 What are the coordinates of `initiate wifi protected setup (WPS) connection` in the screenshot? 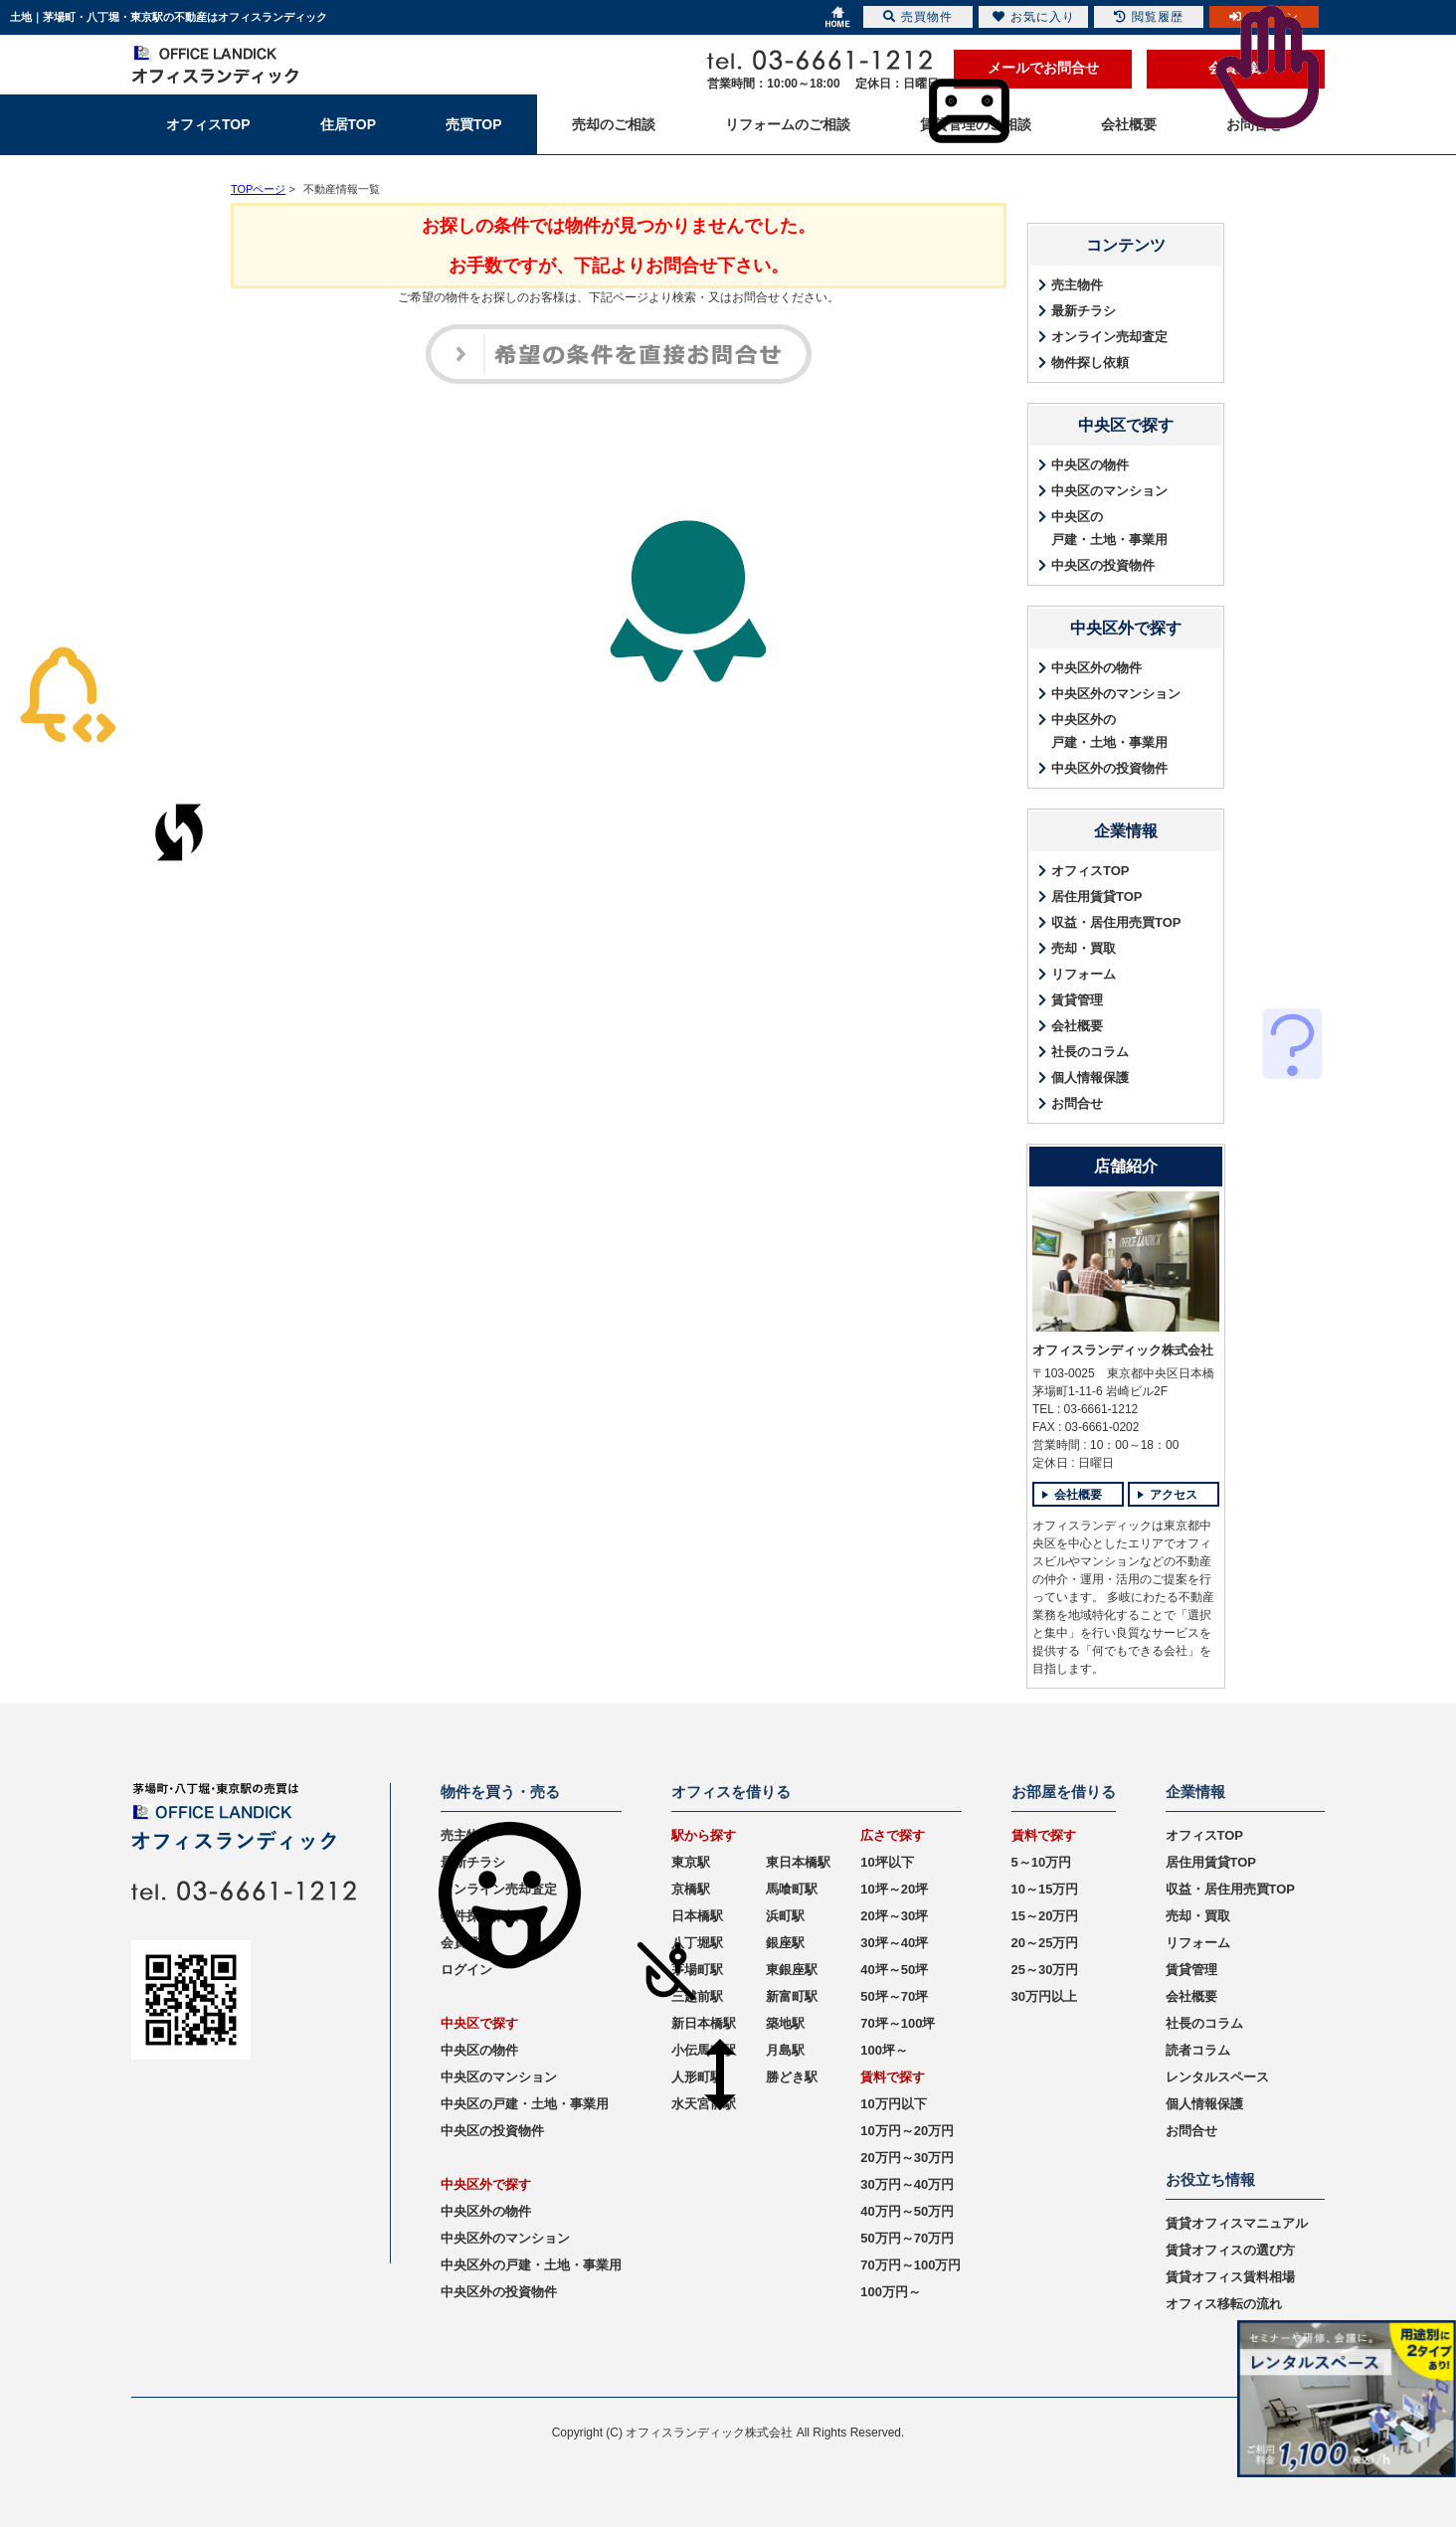 It's located at (179, 832).